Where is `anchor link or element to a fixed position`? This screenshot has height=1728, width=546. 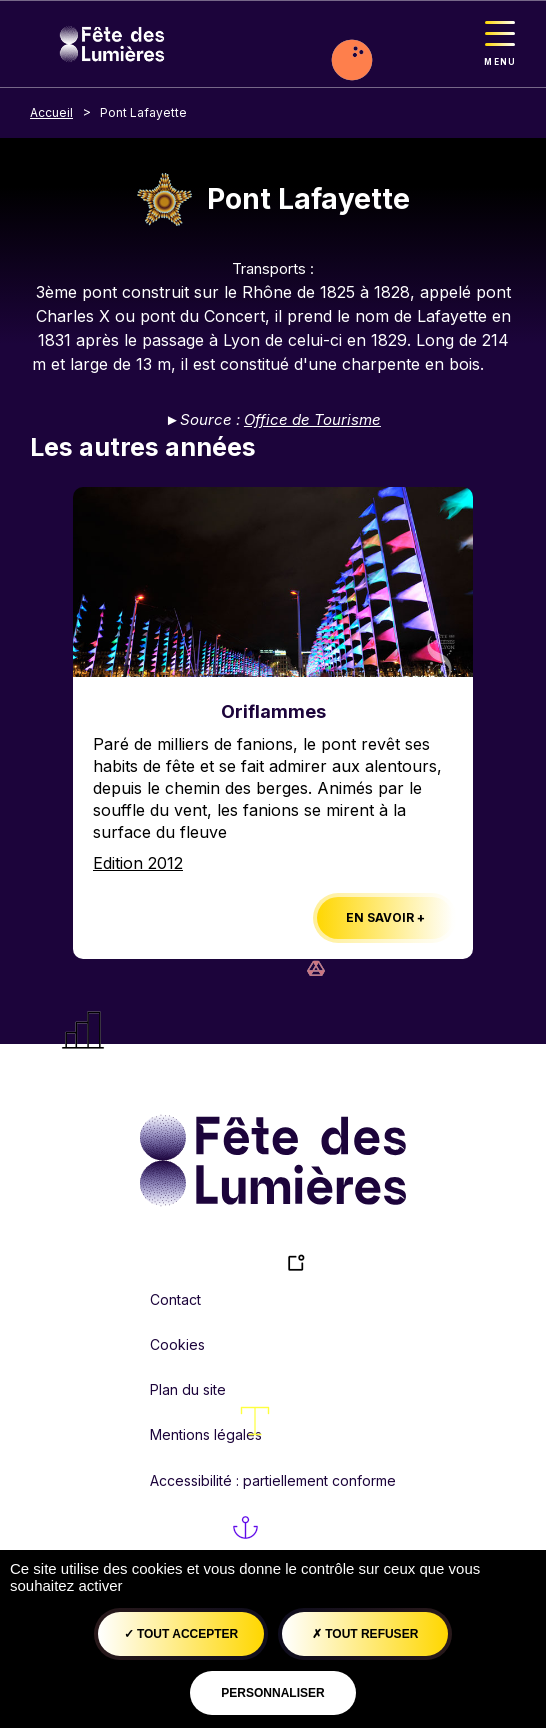
anchor link or element to a fixed position is located at coordinates (245, 1527).